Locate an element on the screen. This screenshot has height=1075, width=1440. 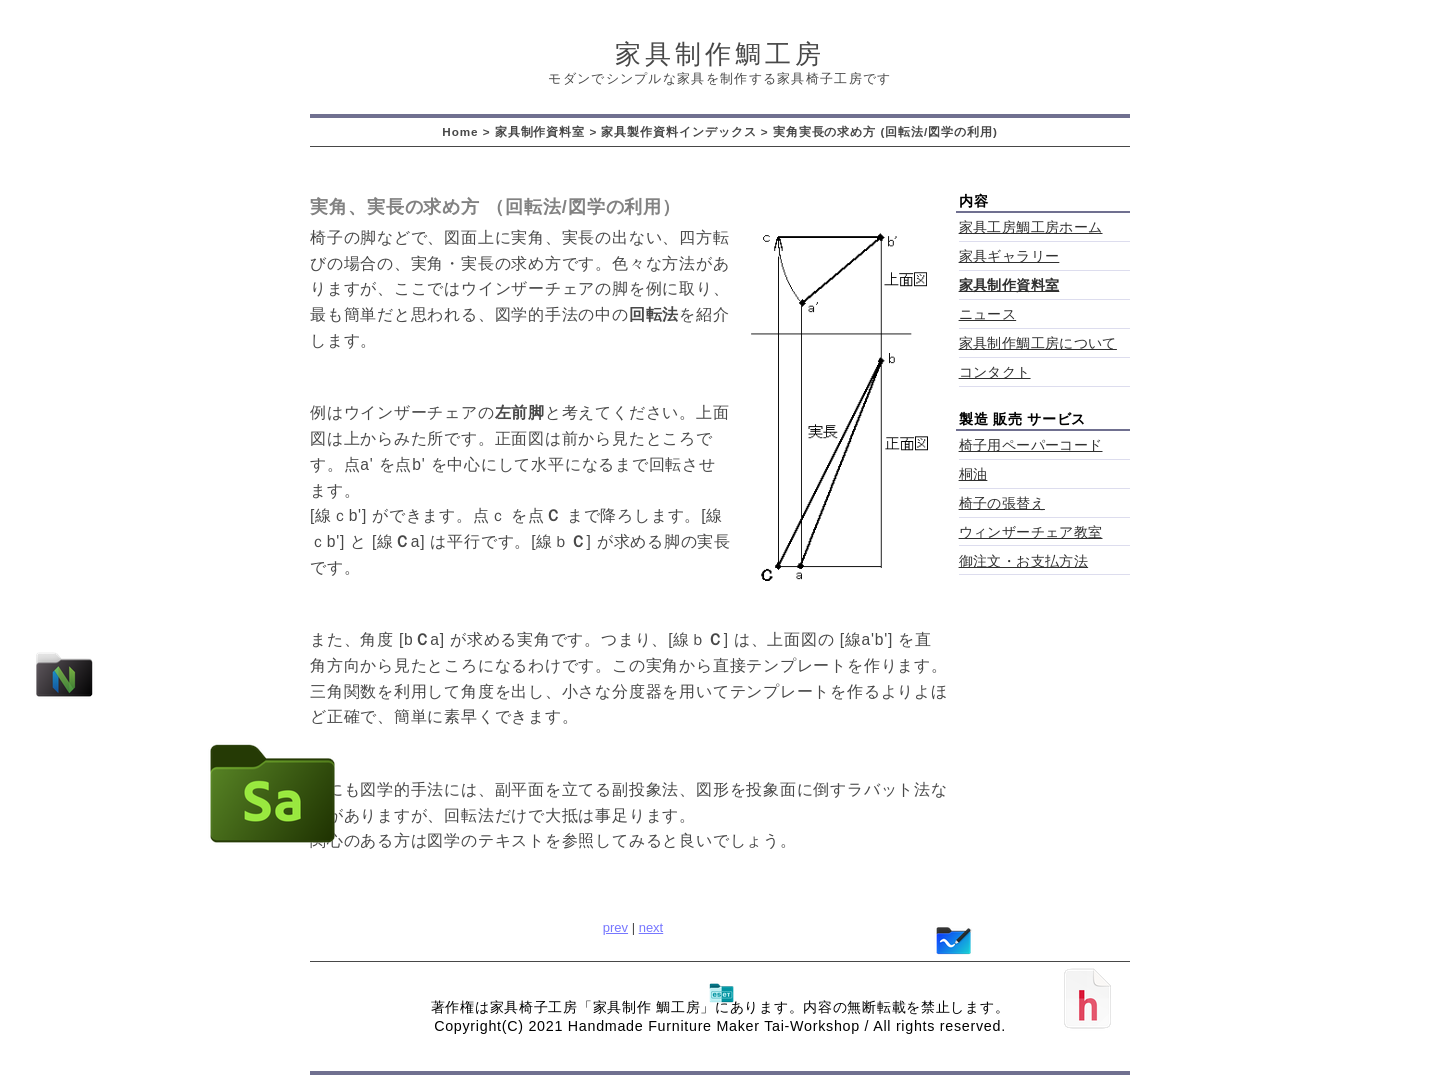
open neovim configuration folder is located at coordinates (64, 676).